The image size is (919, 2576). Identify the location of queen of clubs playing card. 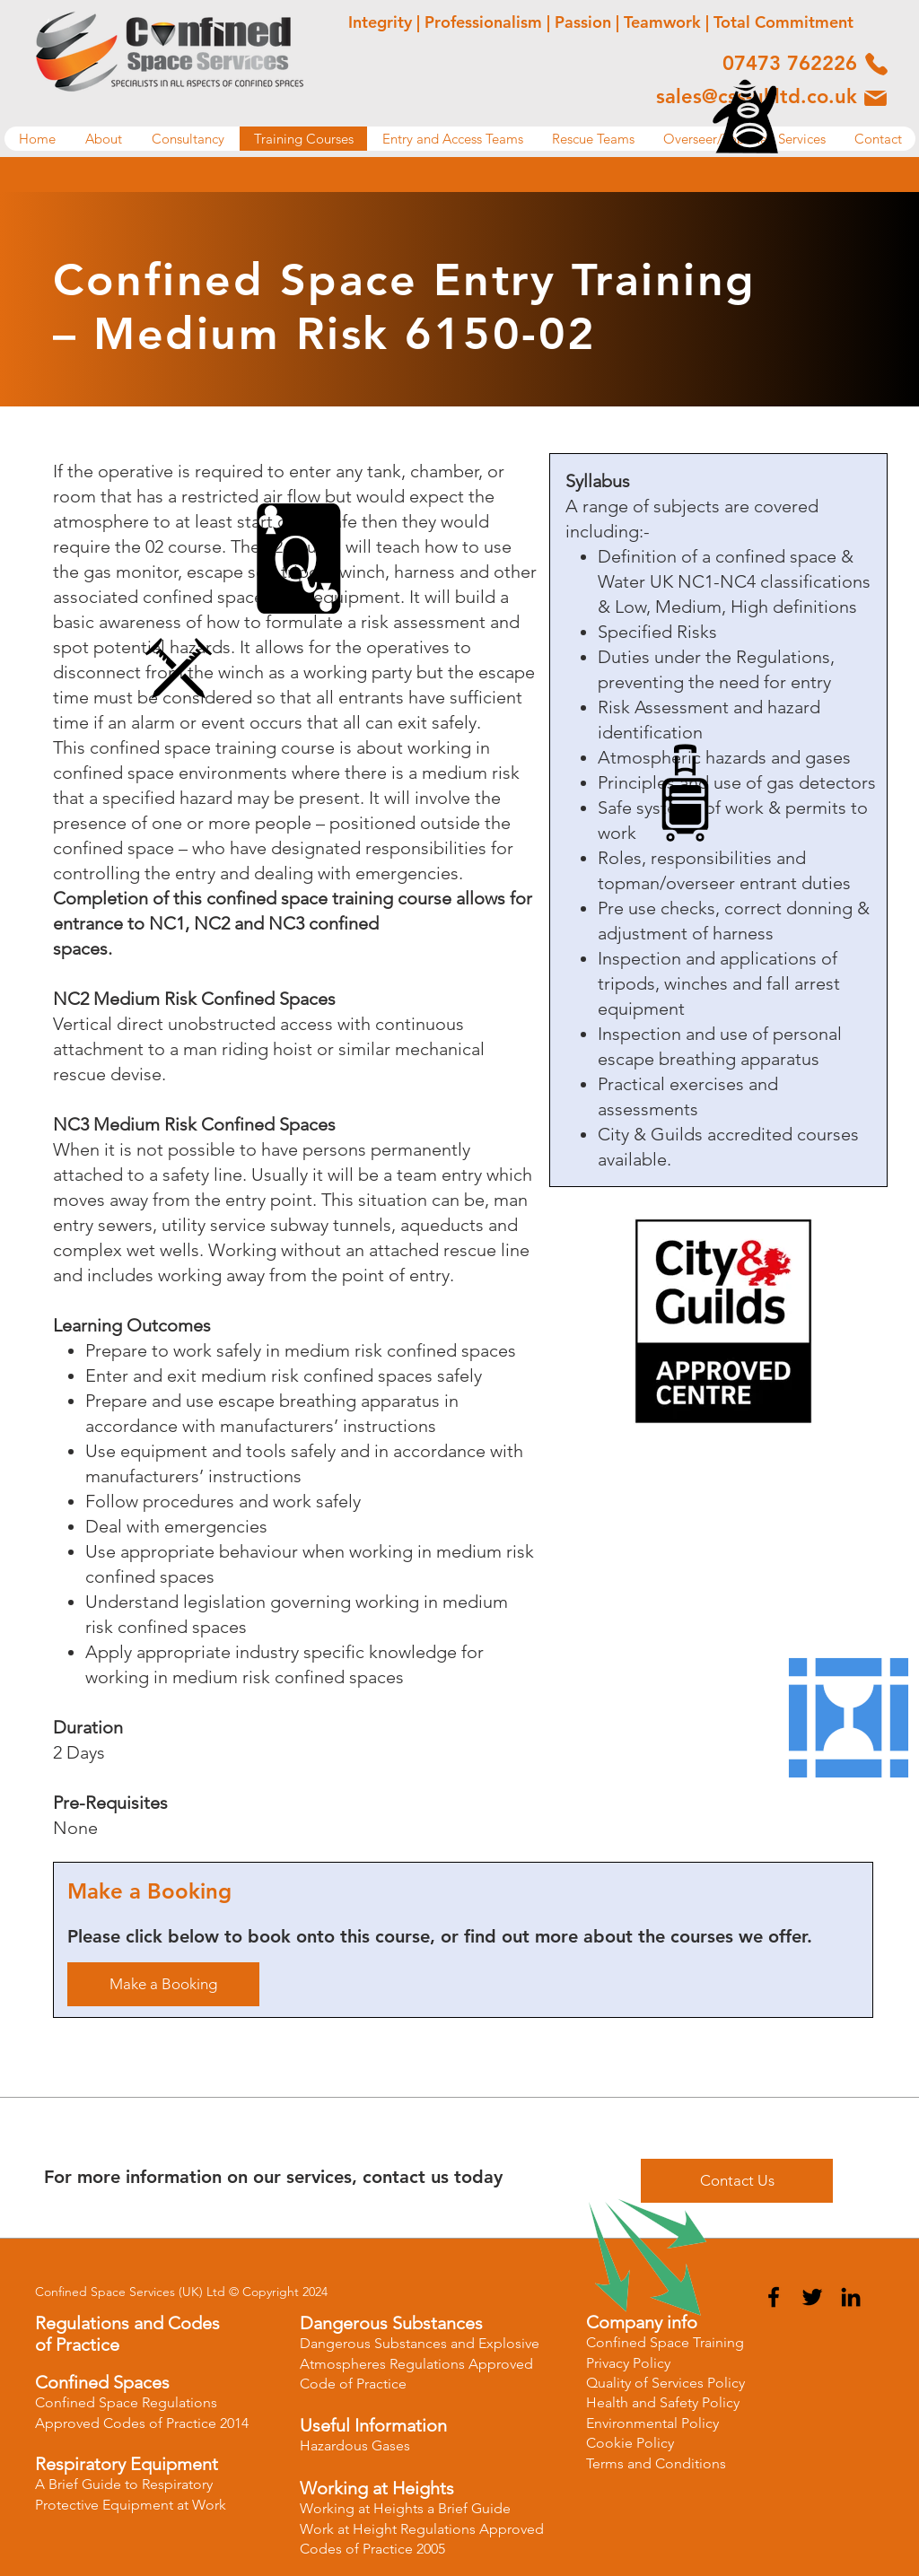
(298, 558).